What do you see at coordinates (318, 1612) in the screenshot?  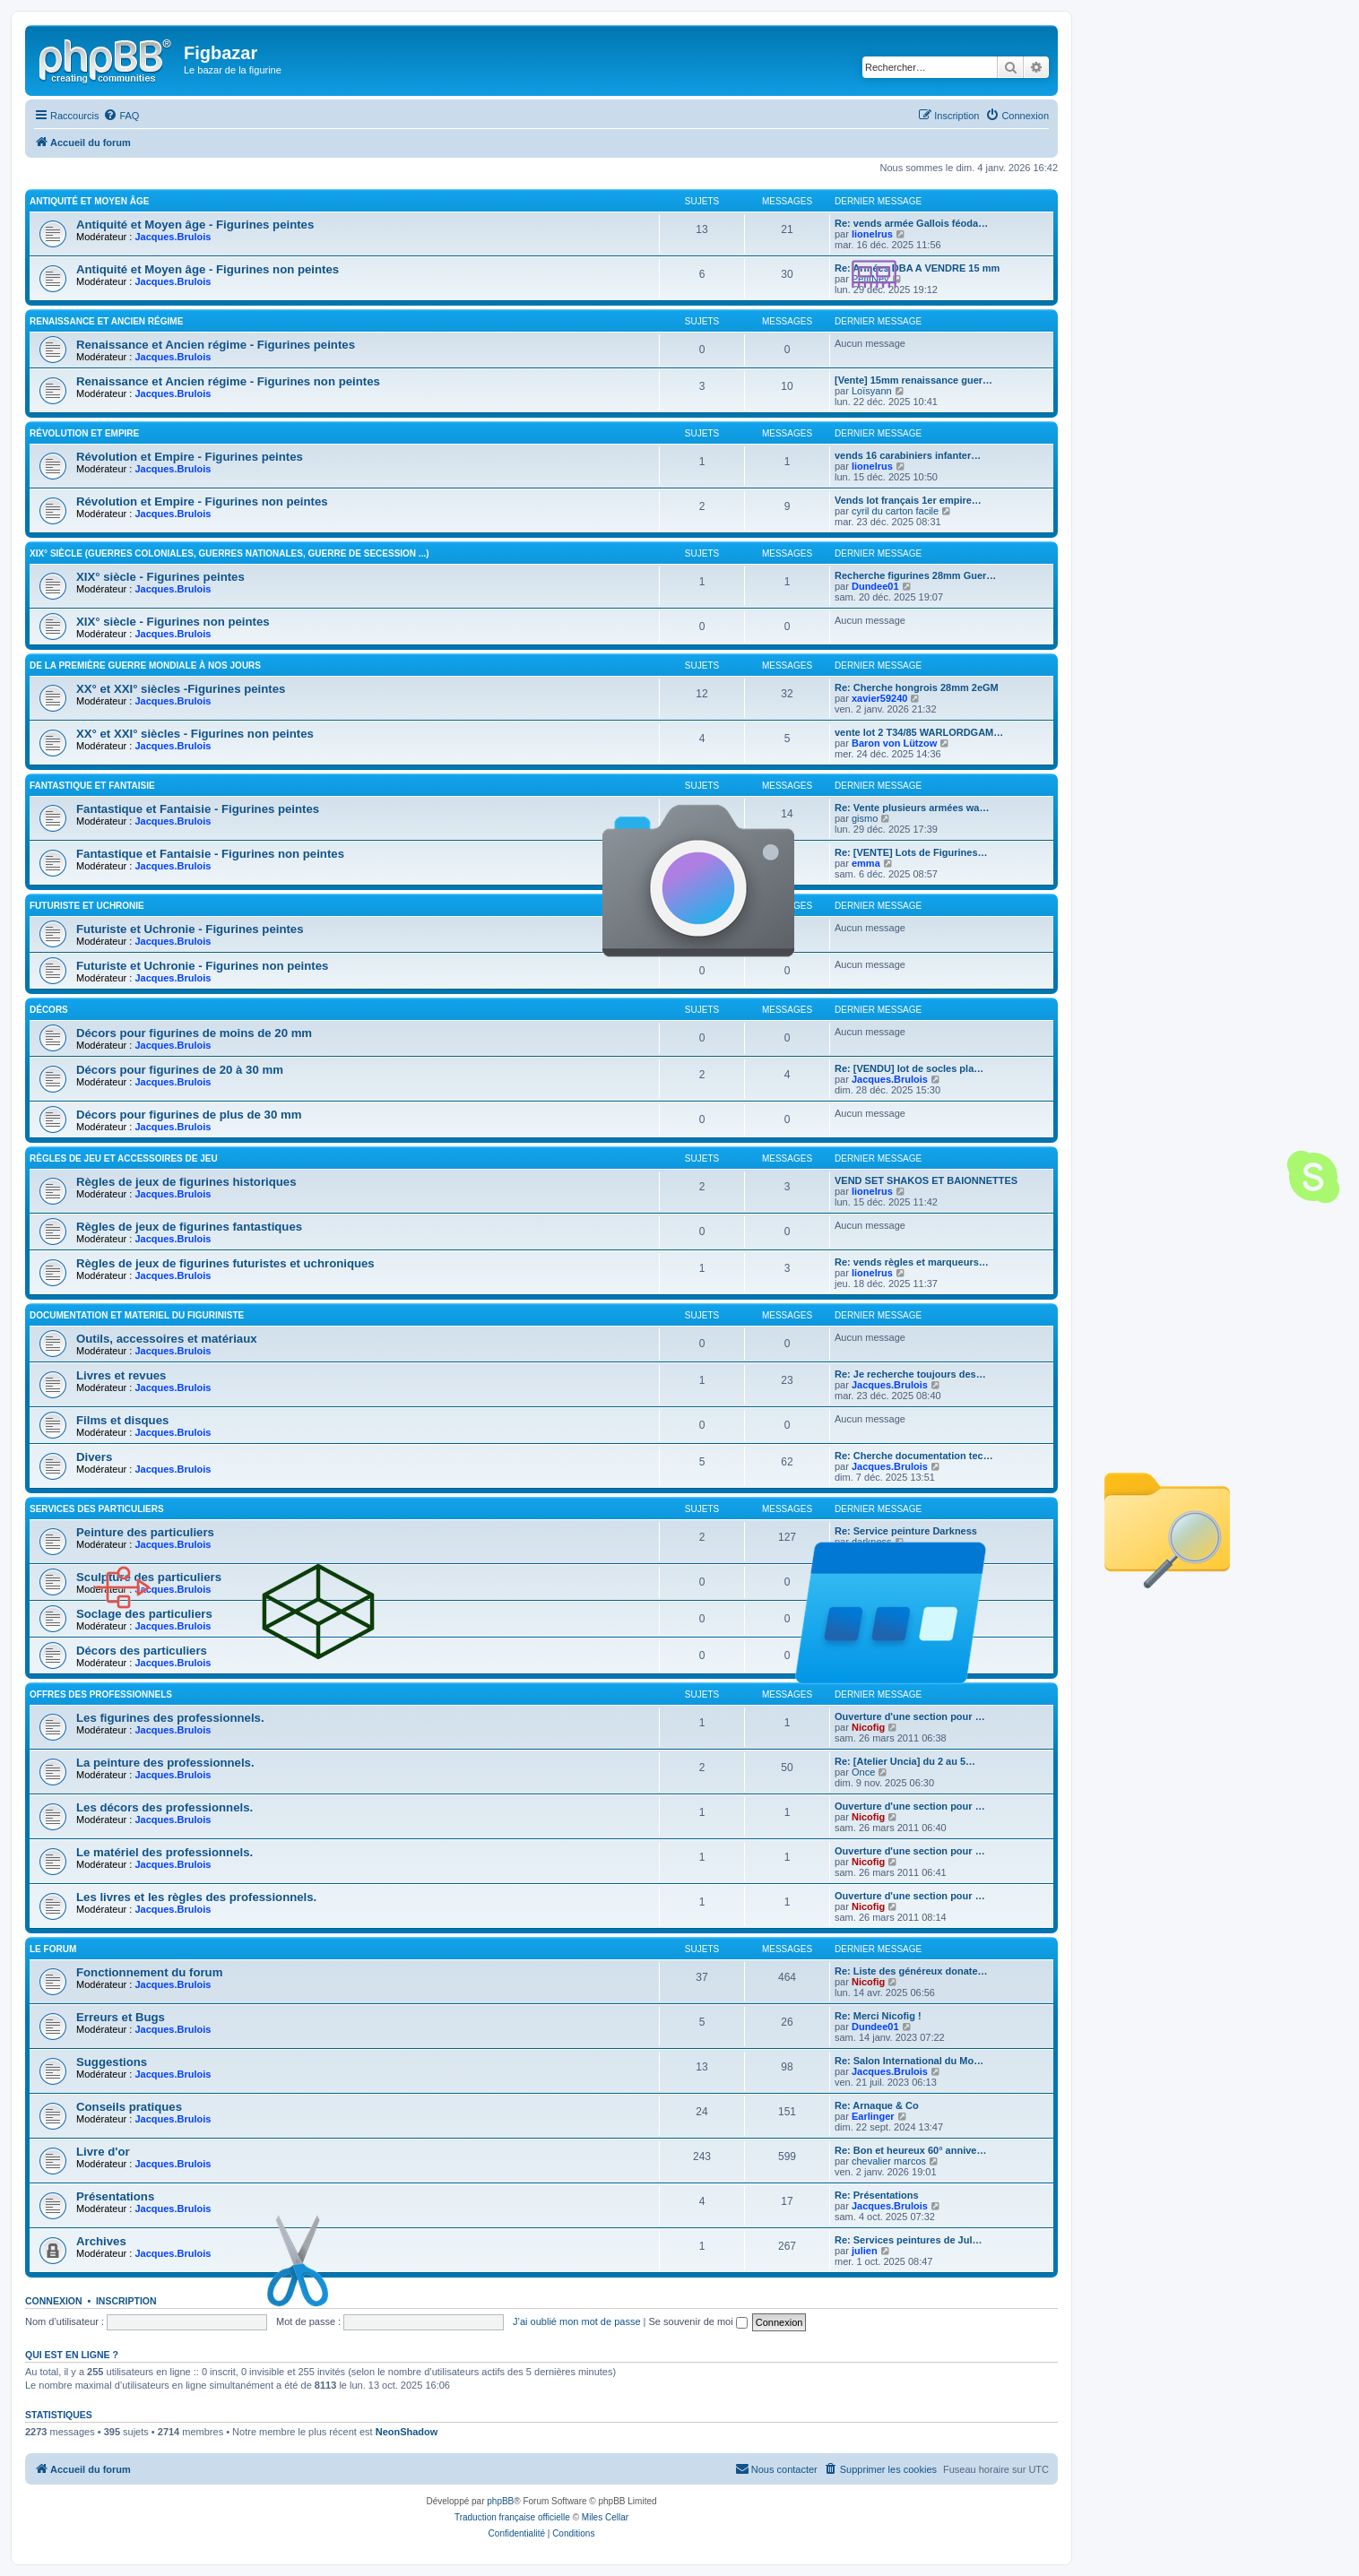 I see `open CodePen profile or project` at bounding box center [318, 1612].